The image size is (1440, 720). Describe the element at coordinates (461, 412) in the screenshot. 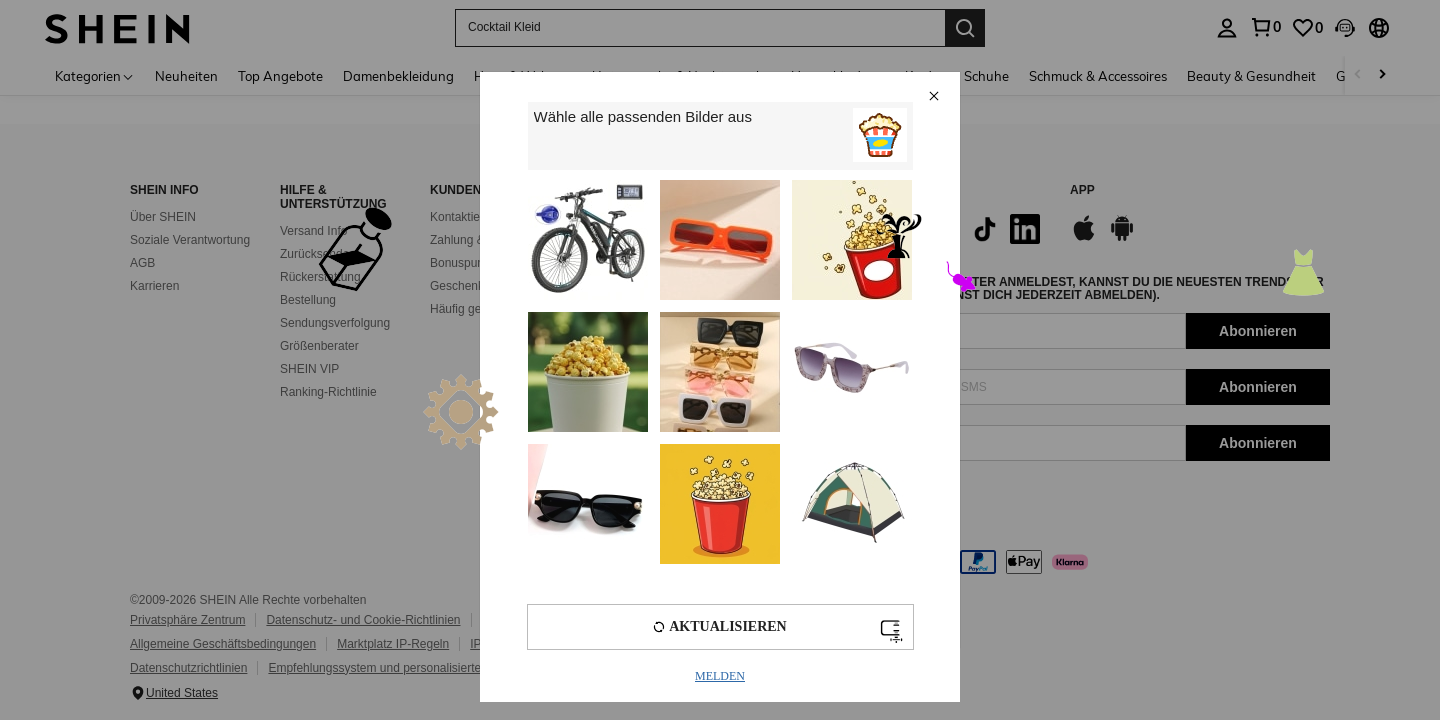

I see `access game settings or configuration options` at that location.